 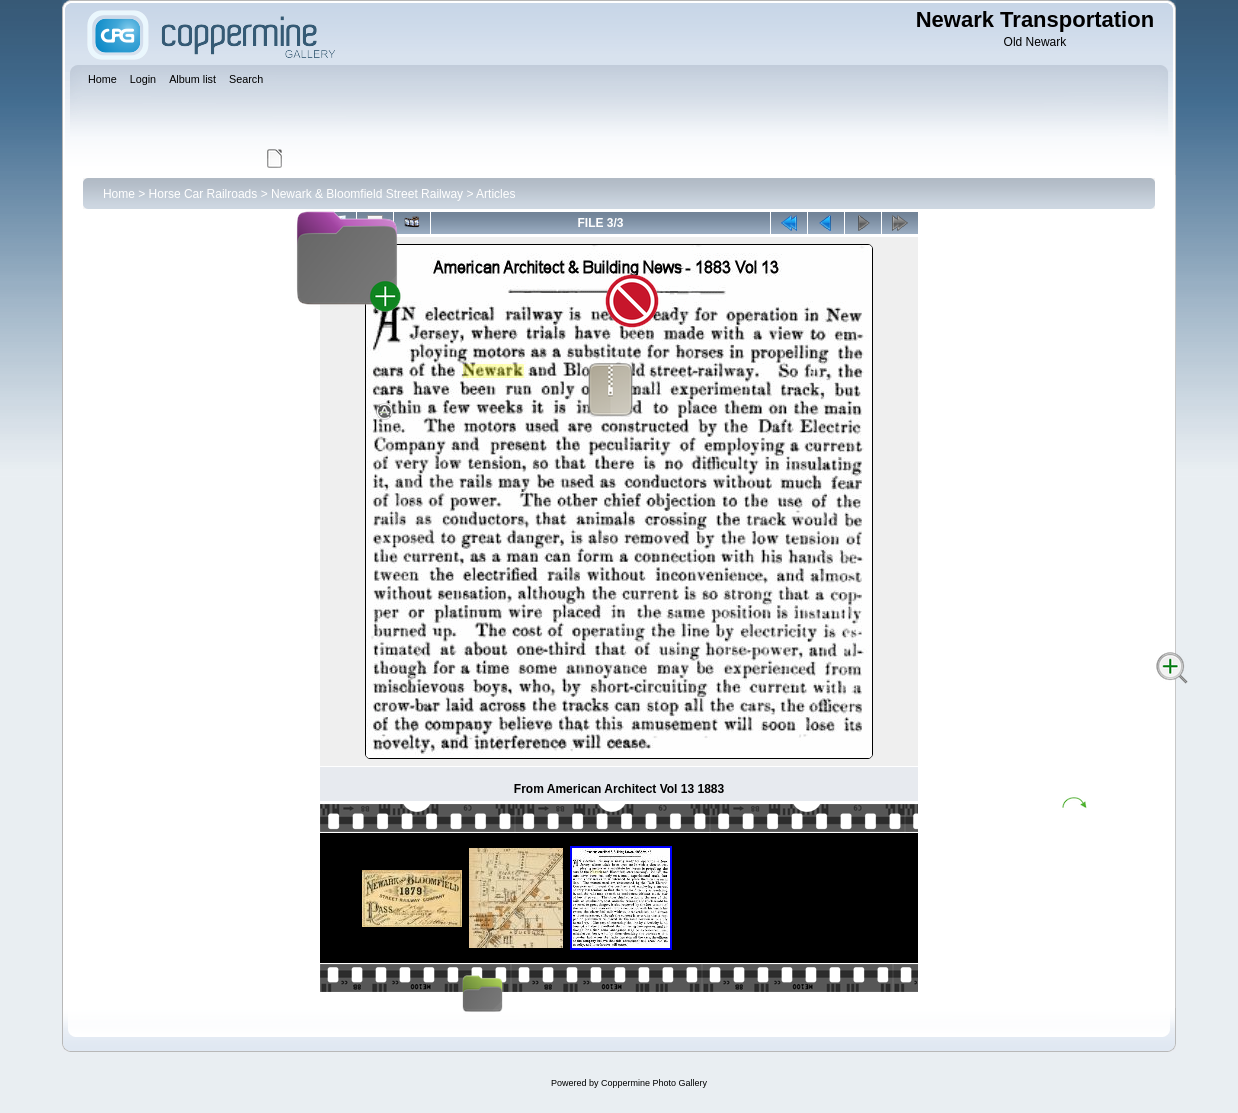 I want to click on open archive manager application, so click(x=610, y=389).